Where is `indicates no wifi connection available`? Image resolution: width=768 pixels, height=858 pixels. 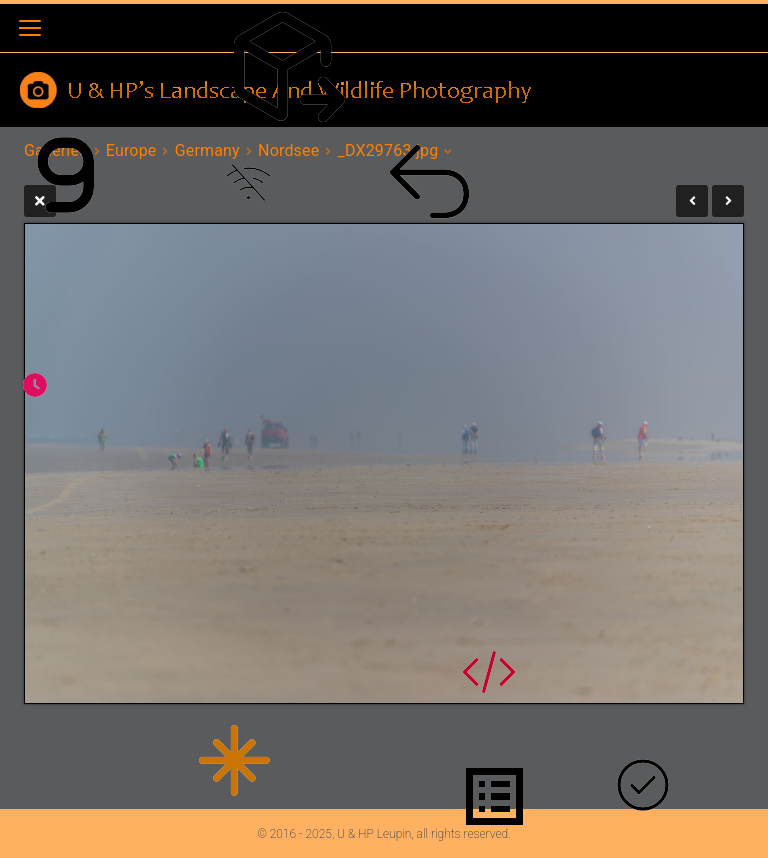 indicates no wifi connection available is located at coordinates (248, 182).